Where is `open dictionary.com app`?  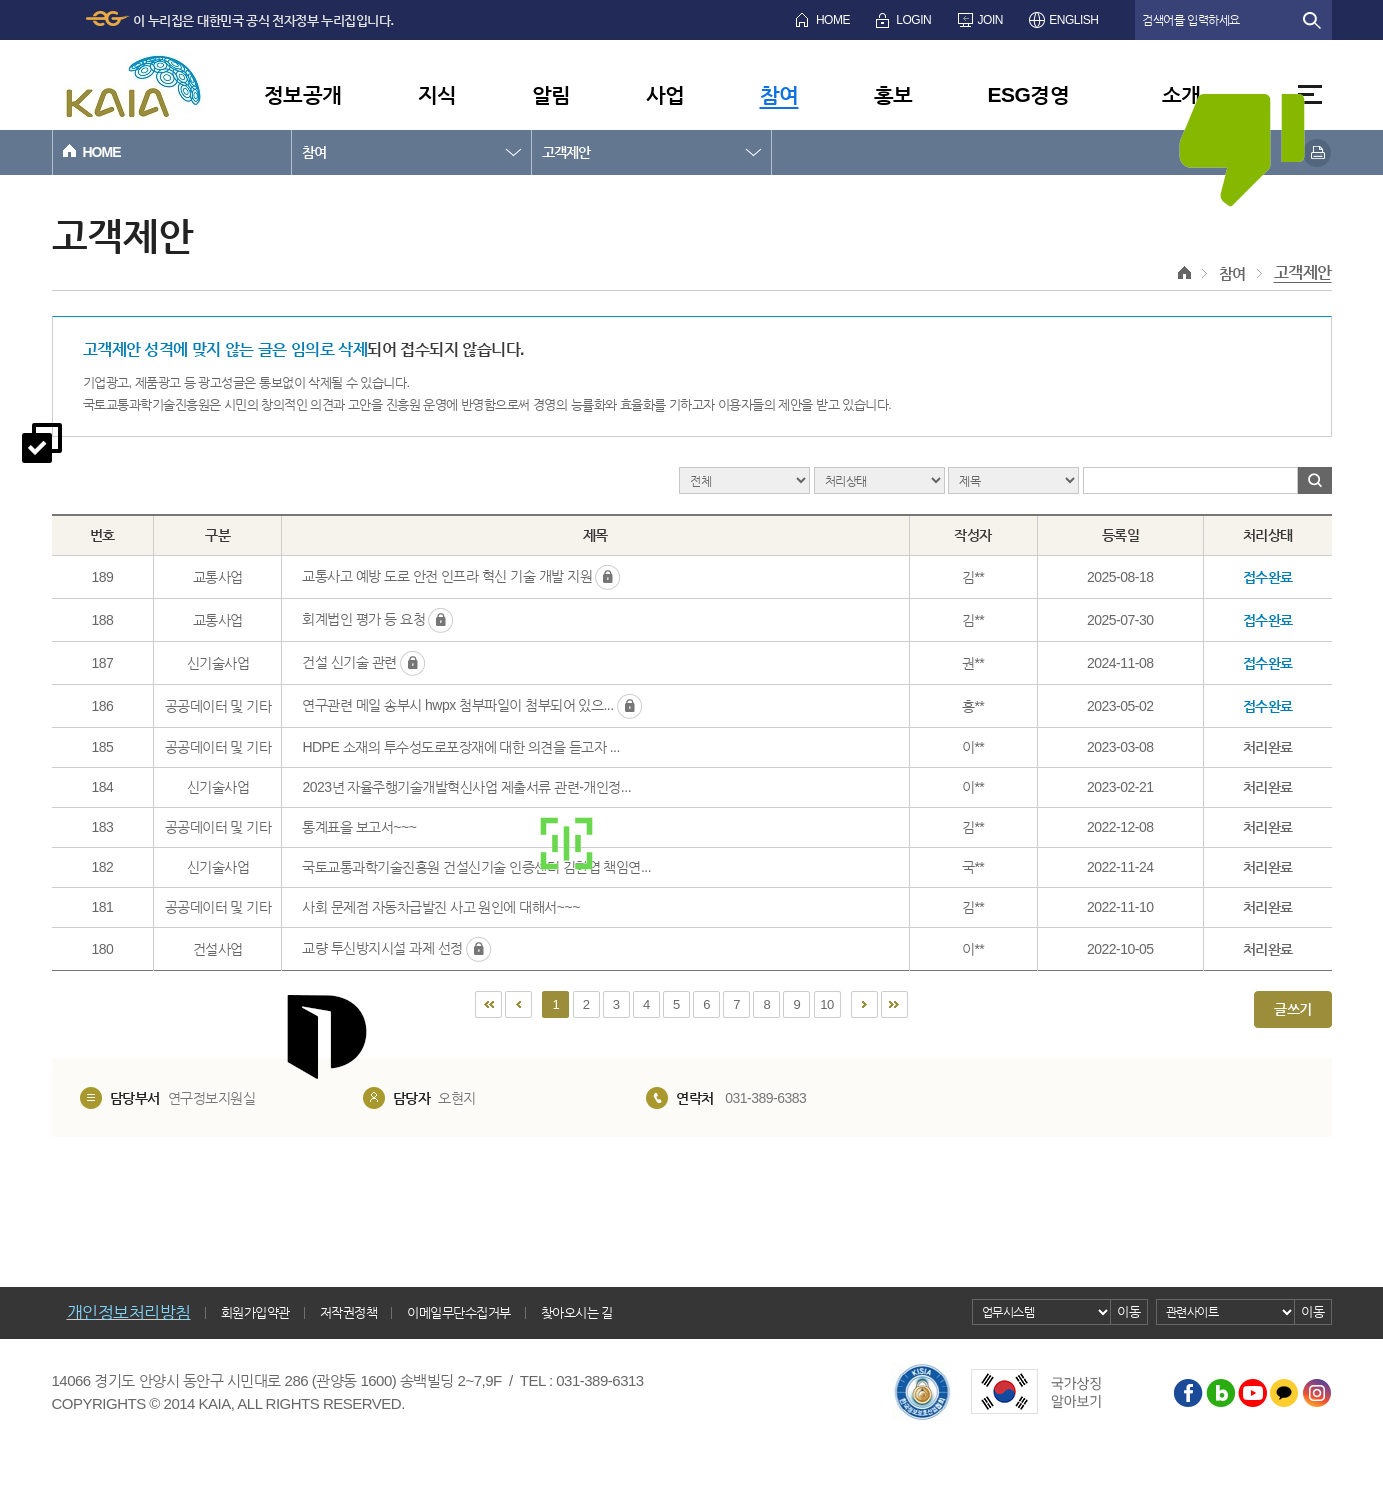
open dictionary.com app is located at coordinates (327, 1037).